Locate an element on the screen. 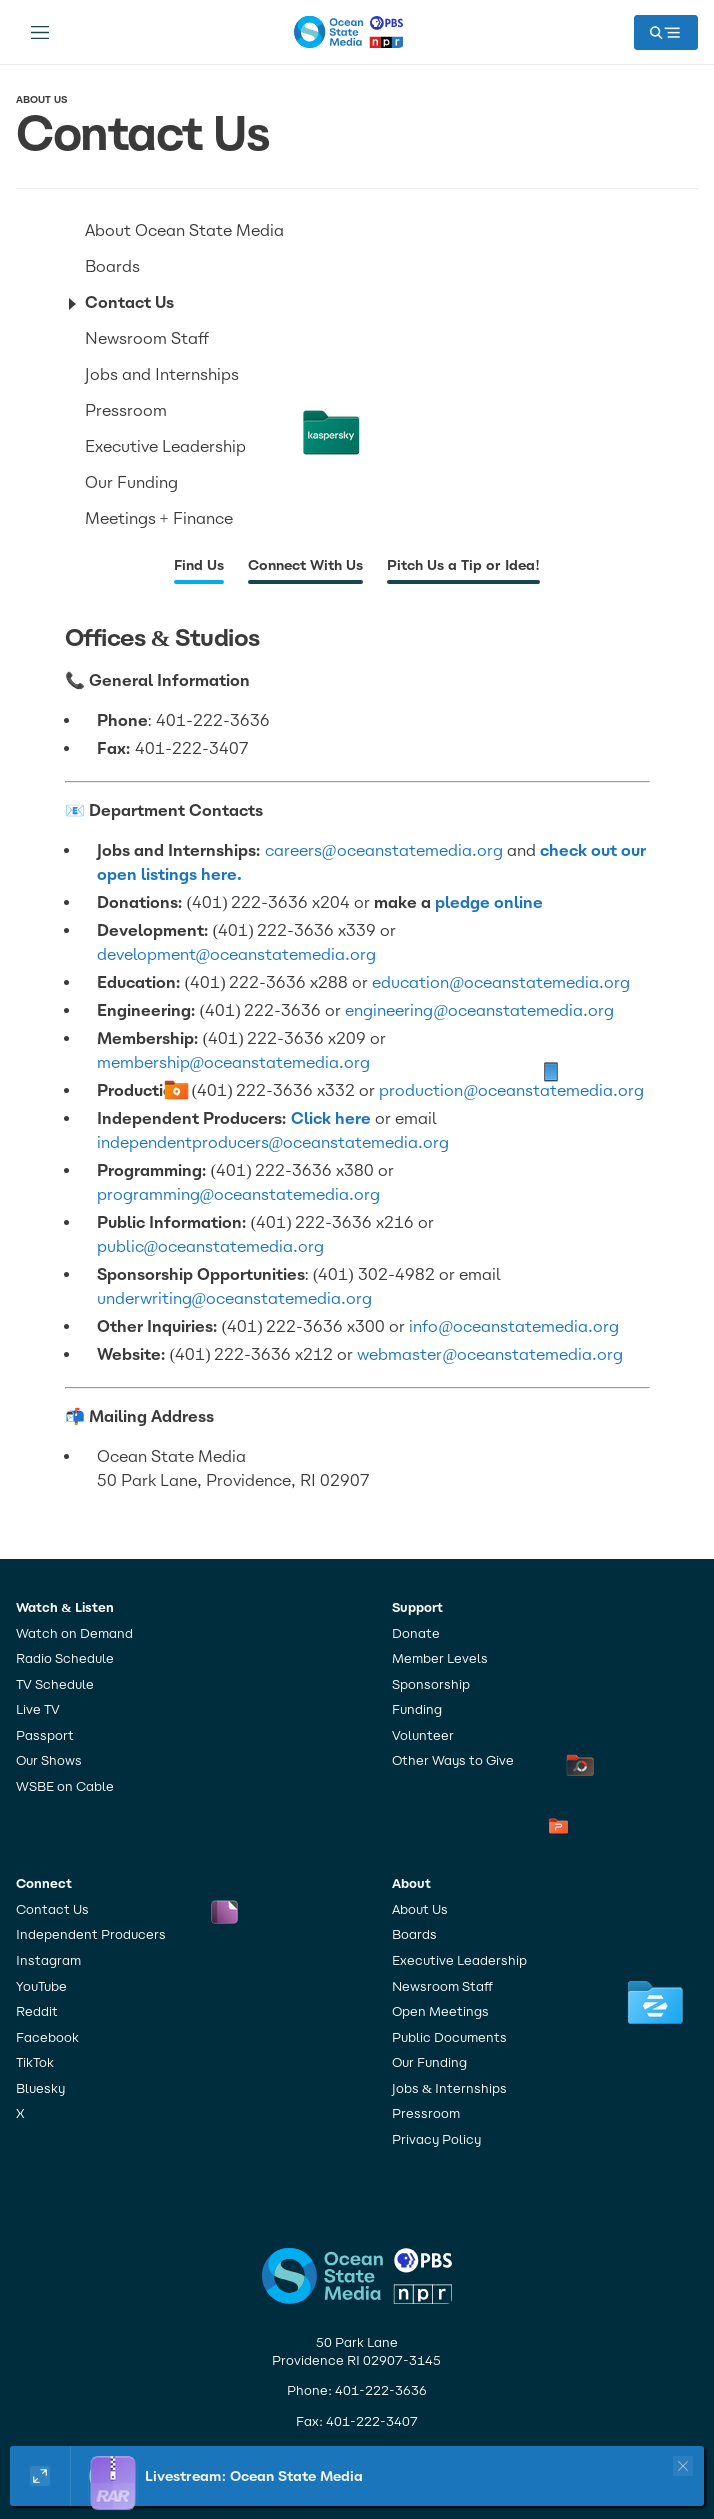 This screenshot has height=2519, width=714. open Origin game library folder is located at coordinates (176, 1090).